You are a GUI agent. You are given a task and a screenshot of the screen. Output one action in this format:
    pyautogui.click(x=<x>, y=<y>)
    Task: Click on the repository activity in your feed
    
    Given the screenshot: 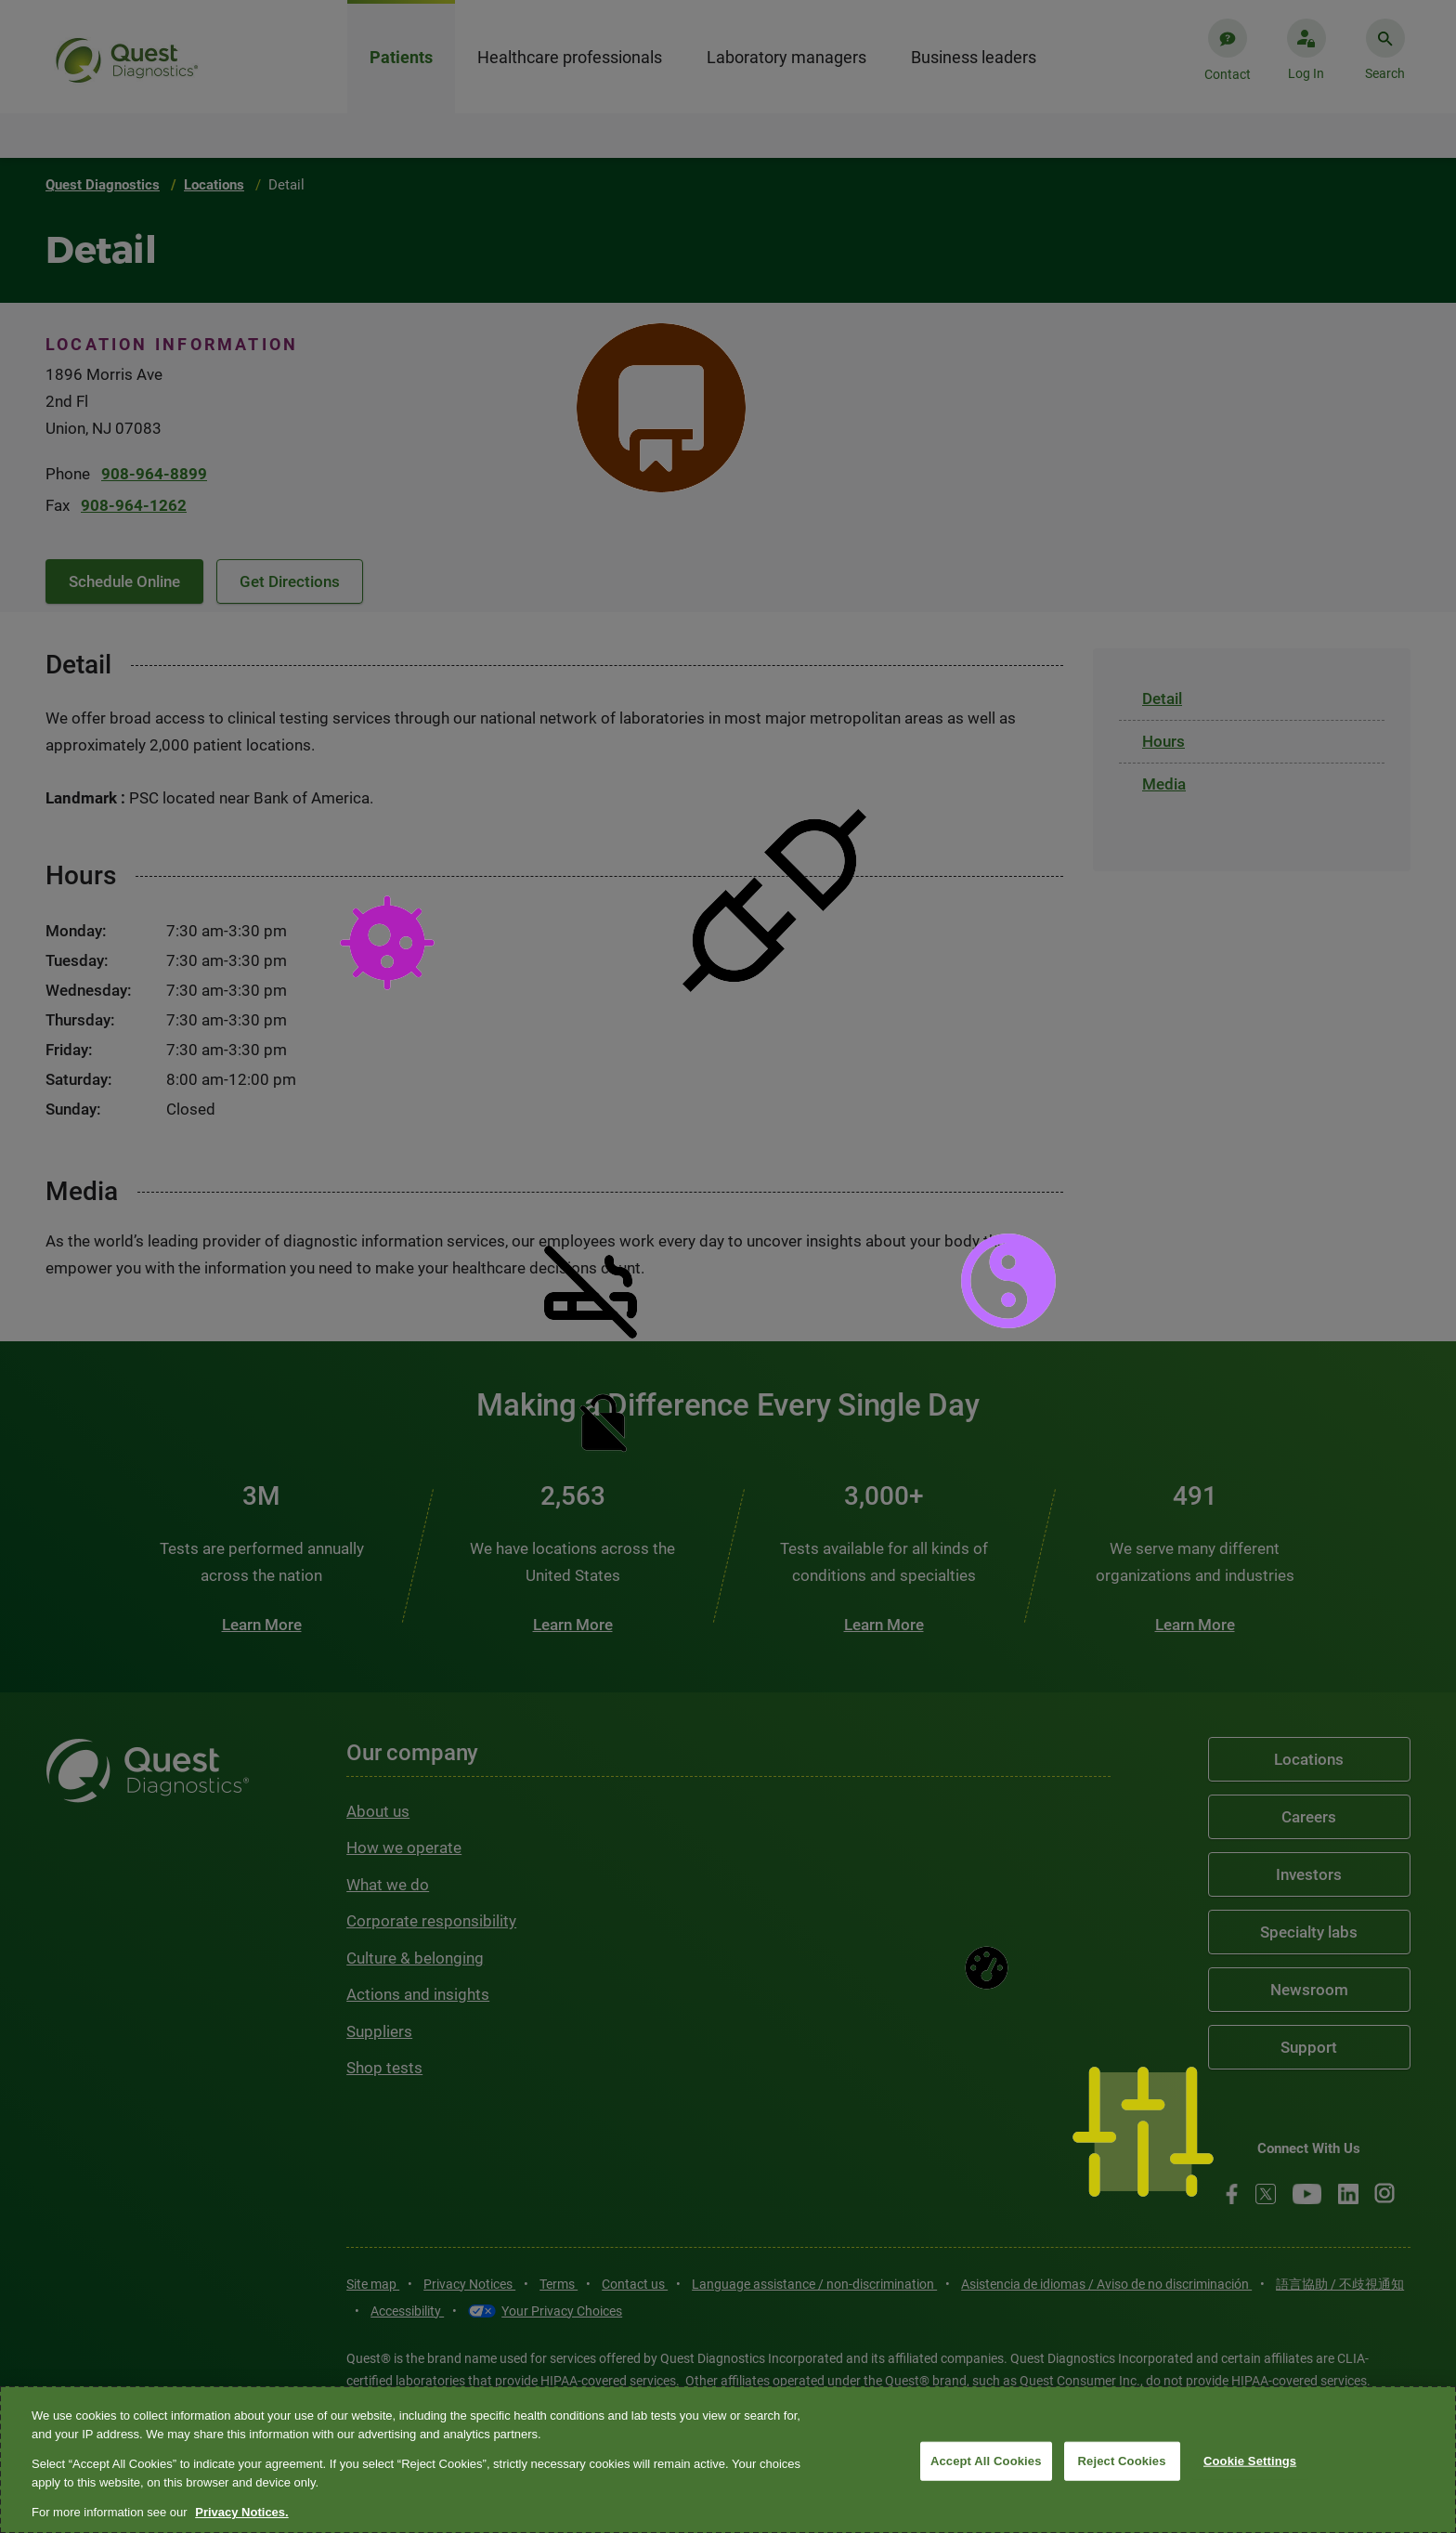 What is the action you would take?
    pyautogui.click(x=661, y=408)
    